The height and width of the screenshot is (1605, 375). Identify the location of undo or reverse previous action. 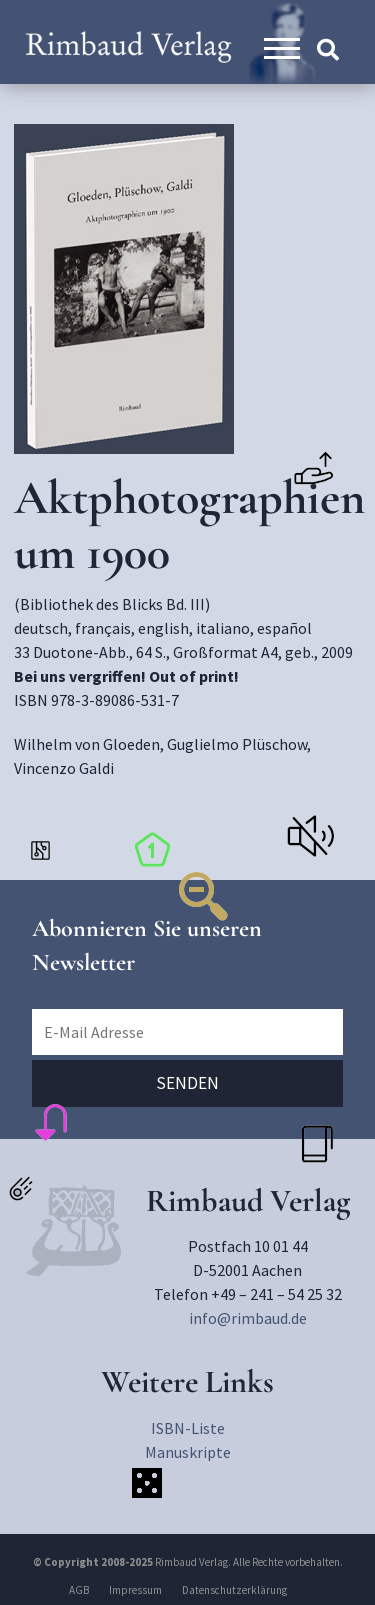
(52, 1122).